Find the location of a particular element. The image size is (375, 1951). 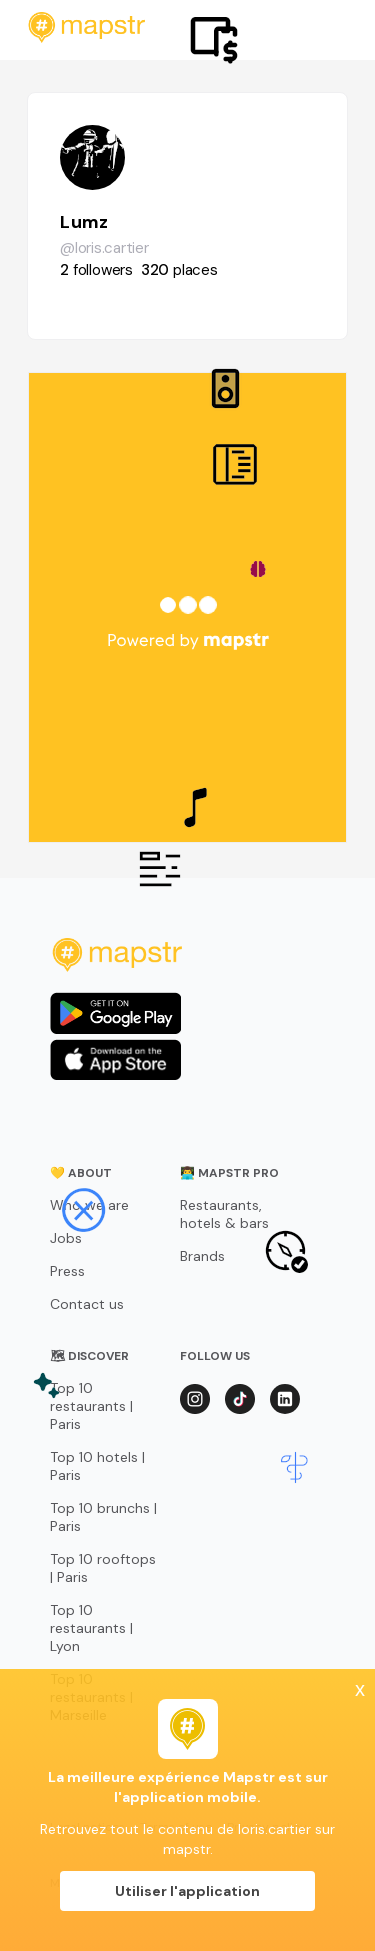

indicates an error or failed action is located at coordinates (84, 1210).